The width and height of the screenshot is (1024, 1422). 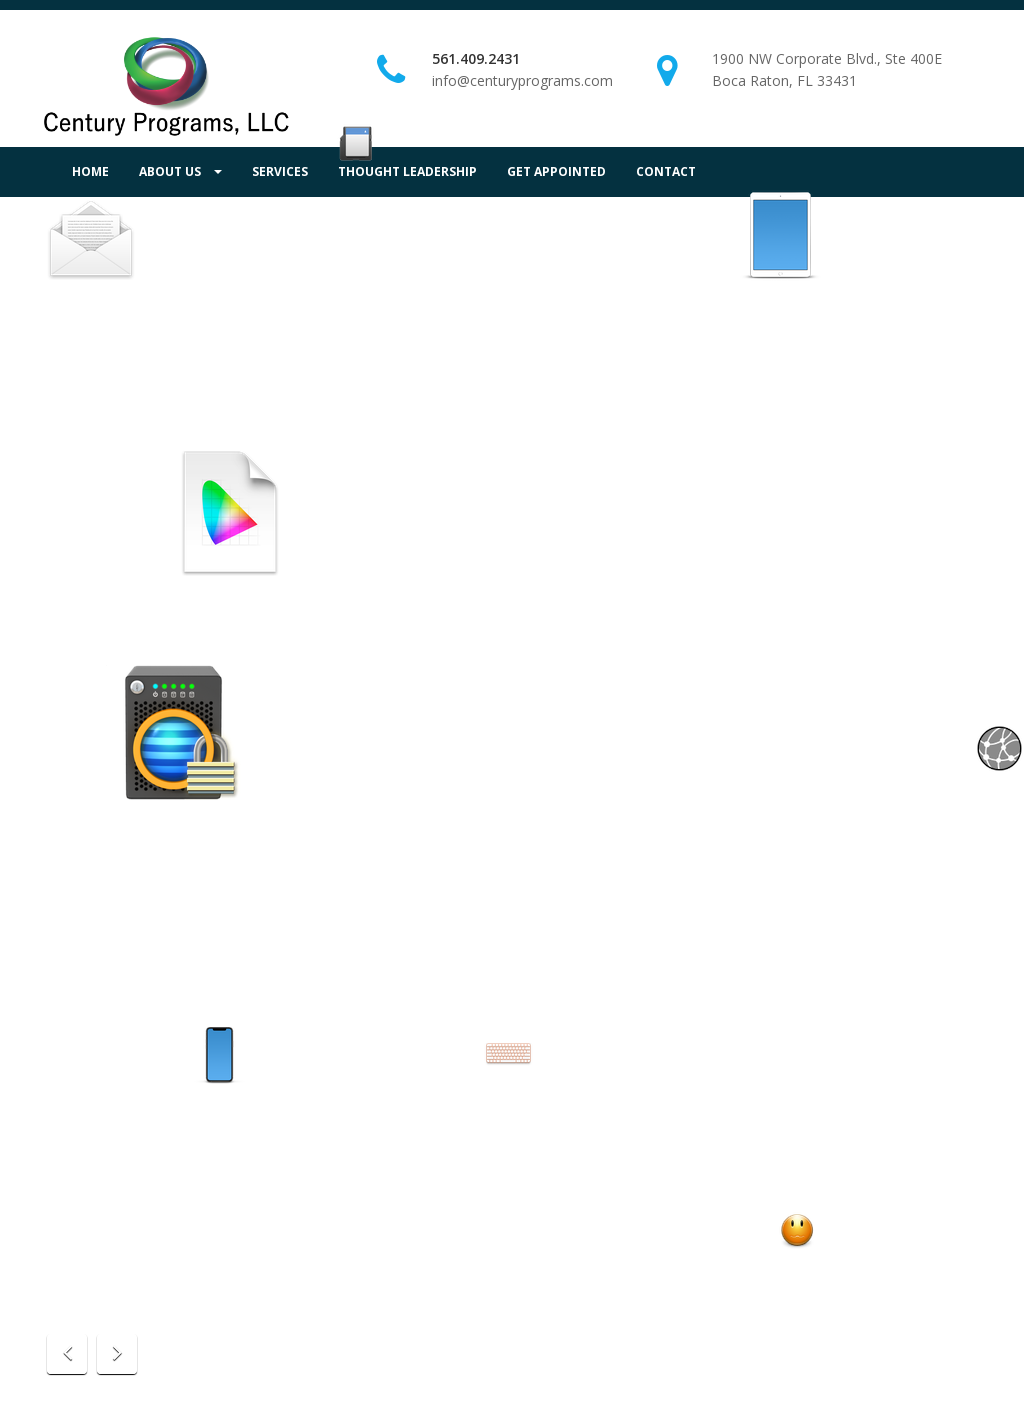 I want to click on iPhone 11 Pro device icon, so click(x=219, y=1055).